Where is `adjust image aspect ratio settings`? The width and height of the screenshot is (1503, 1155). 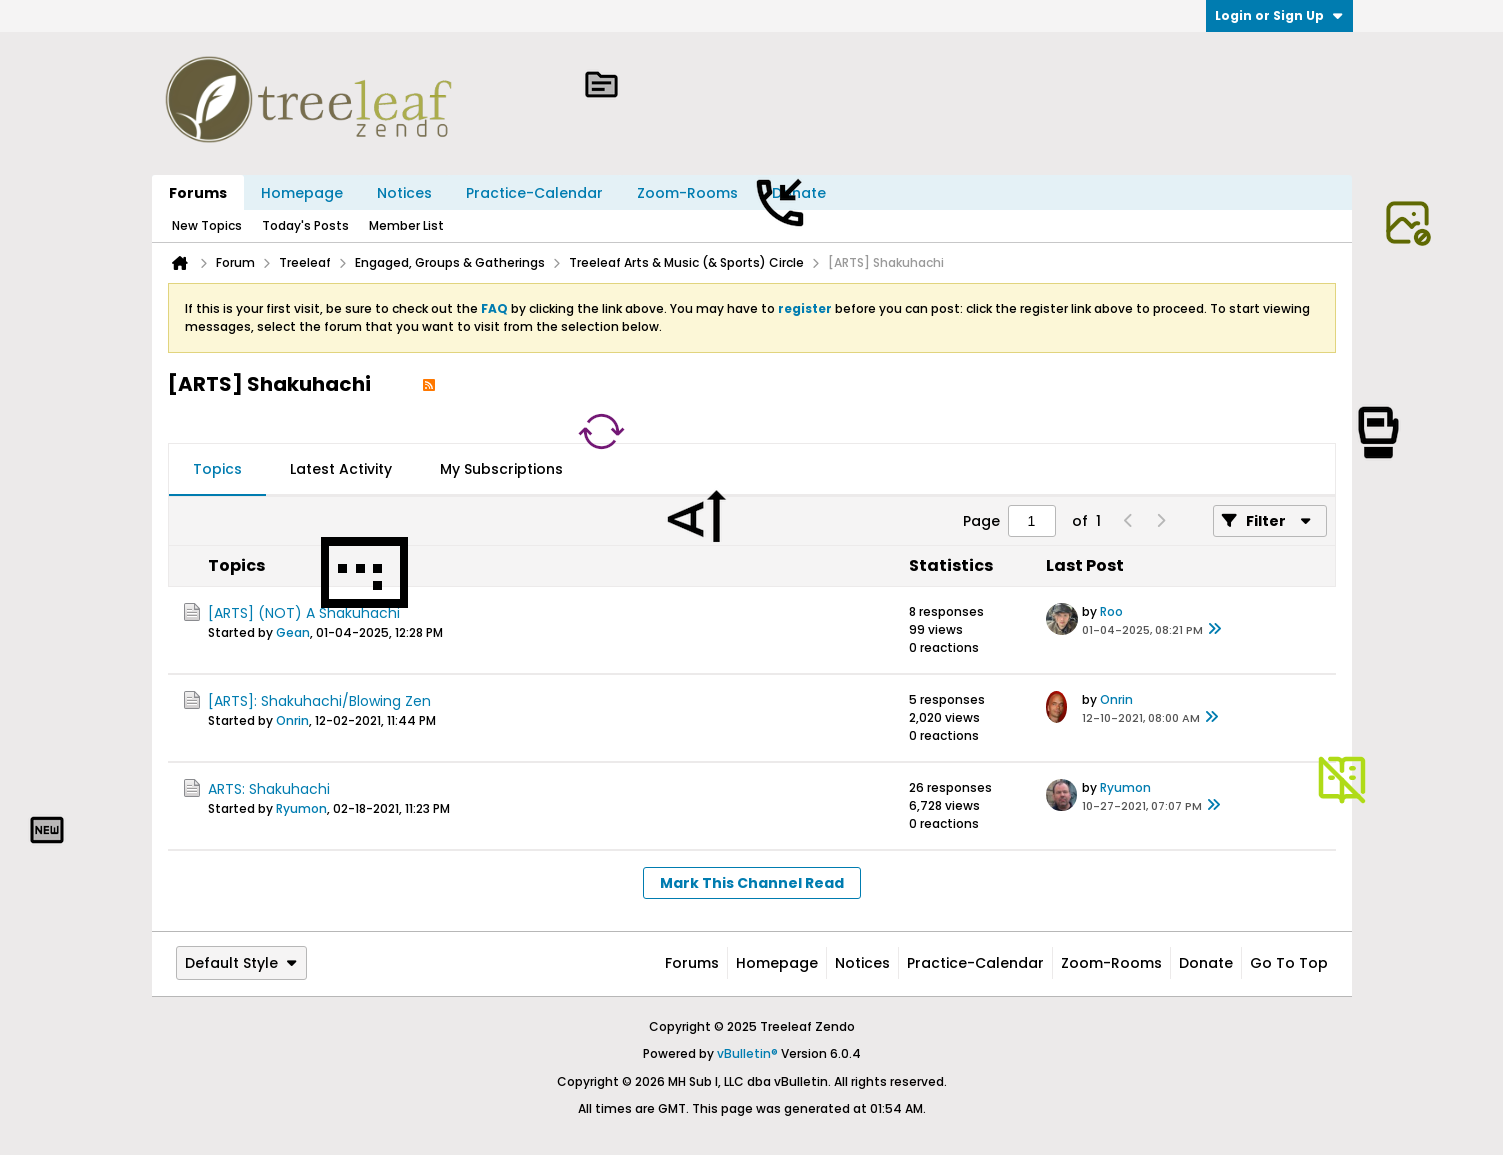
adjust image aspect ratio settings is located at coordinates (364, 572).